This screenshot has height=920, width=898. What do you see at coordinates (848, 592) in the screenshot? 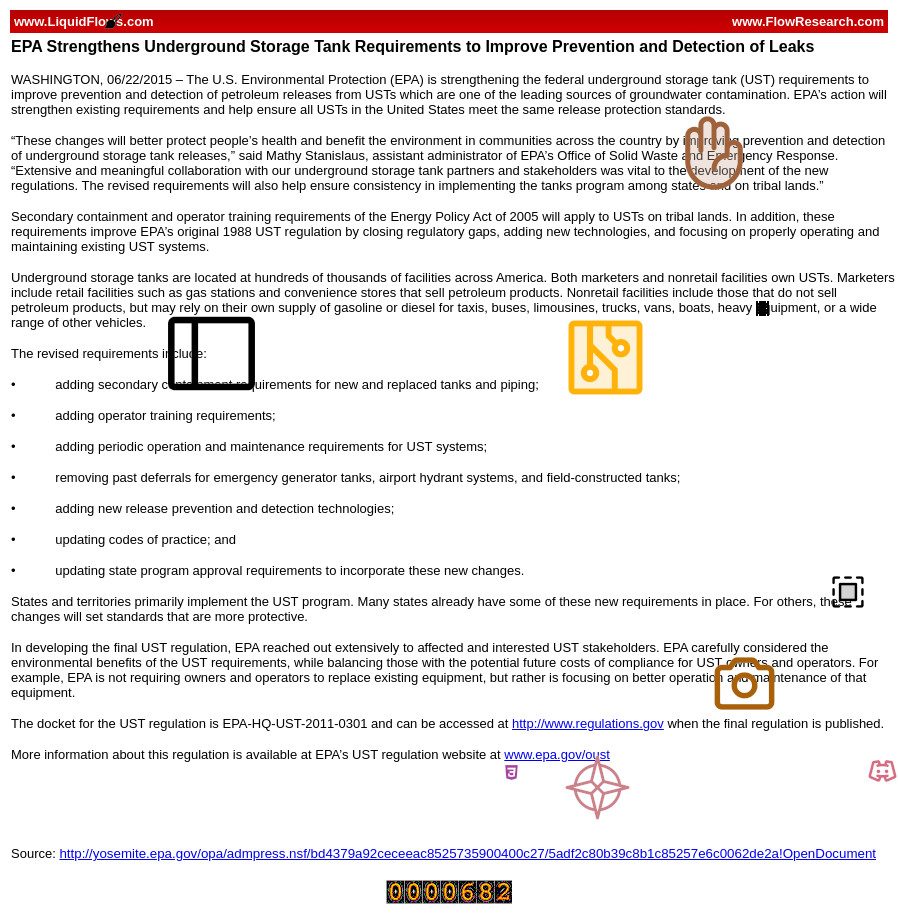
I see `select all items in the current view` at bounding box center [848, 592].